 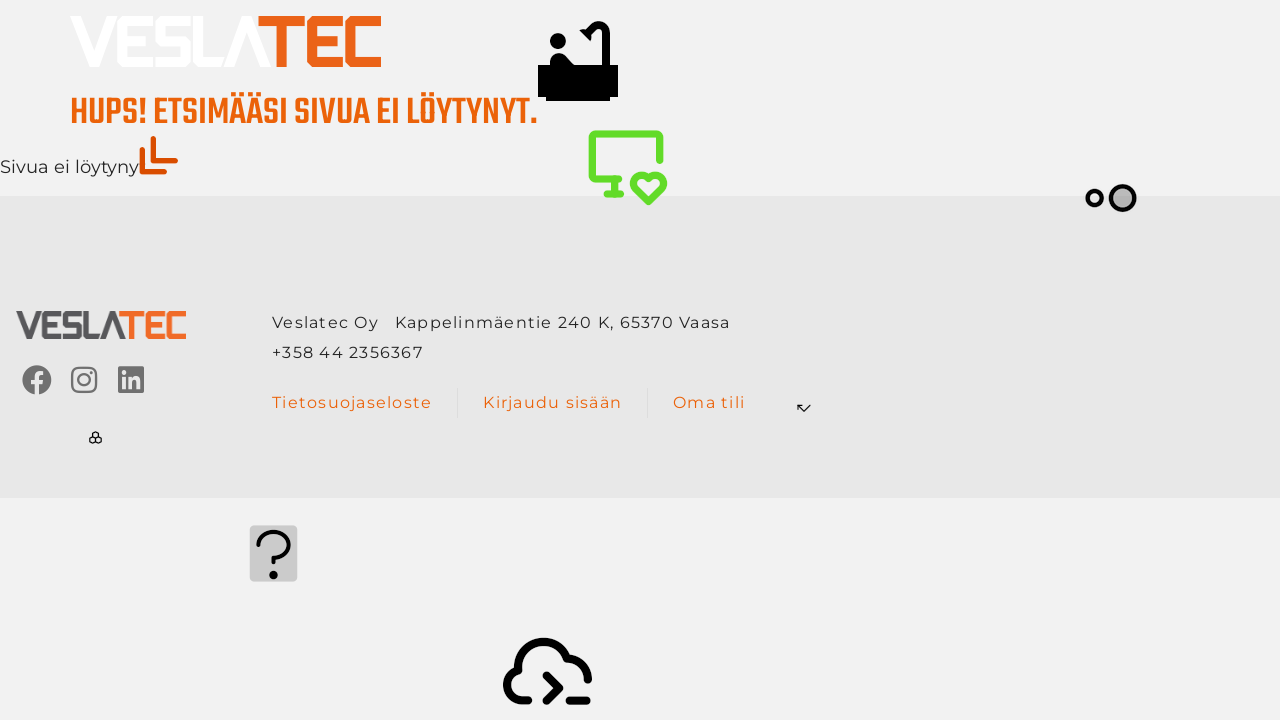 What do you see at coordinates (1111, 198) in the screenshot?
I see `toggle HDR strong mode for photos` at bounding box center [1111, 198].